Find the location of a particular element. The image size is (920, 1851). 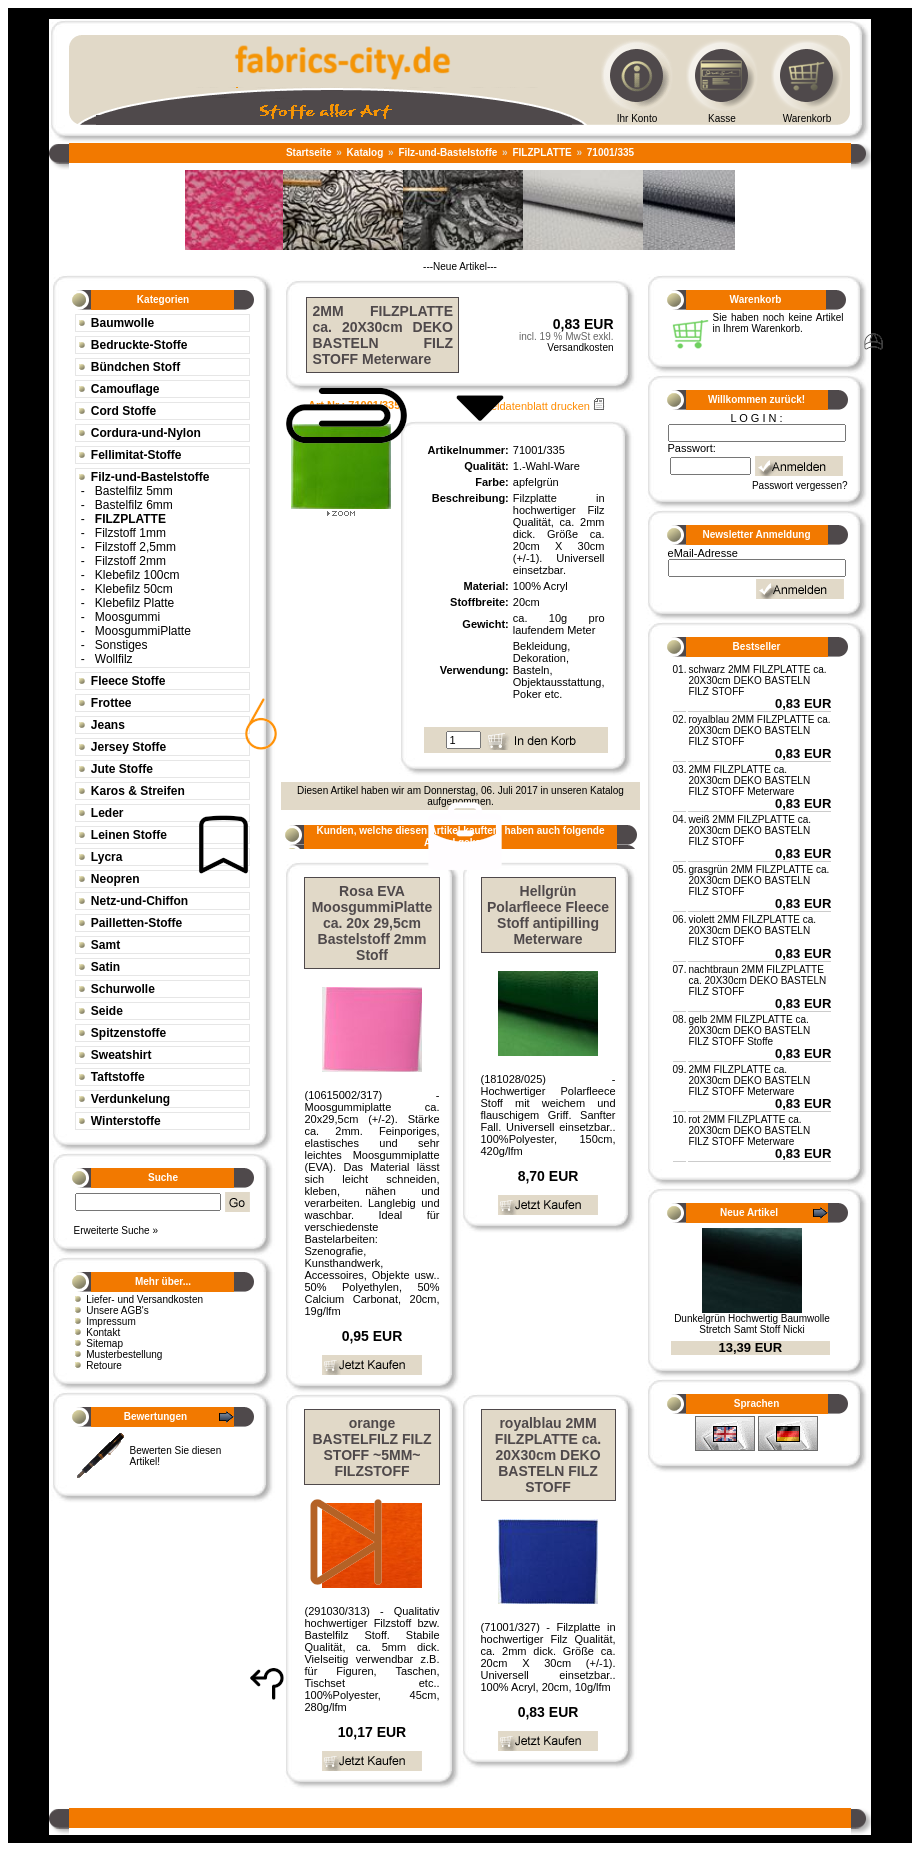

indicates the number six in a list or sequence is located at coordinates (261, 724).